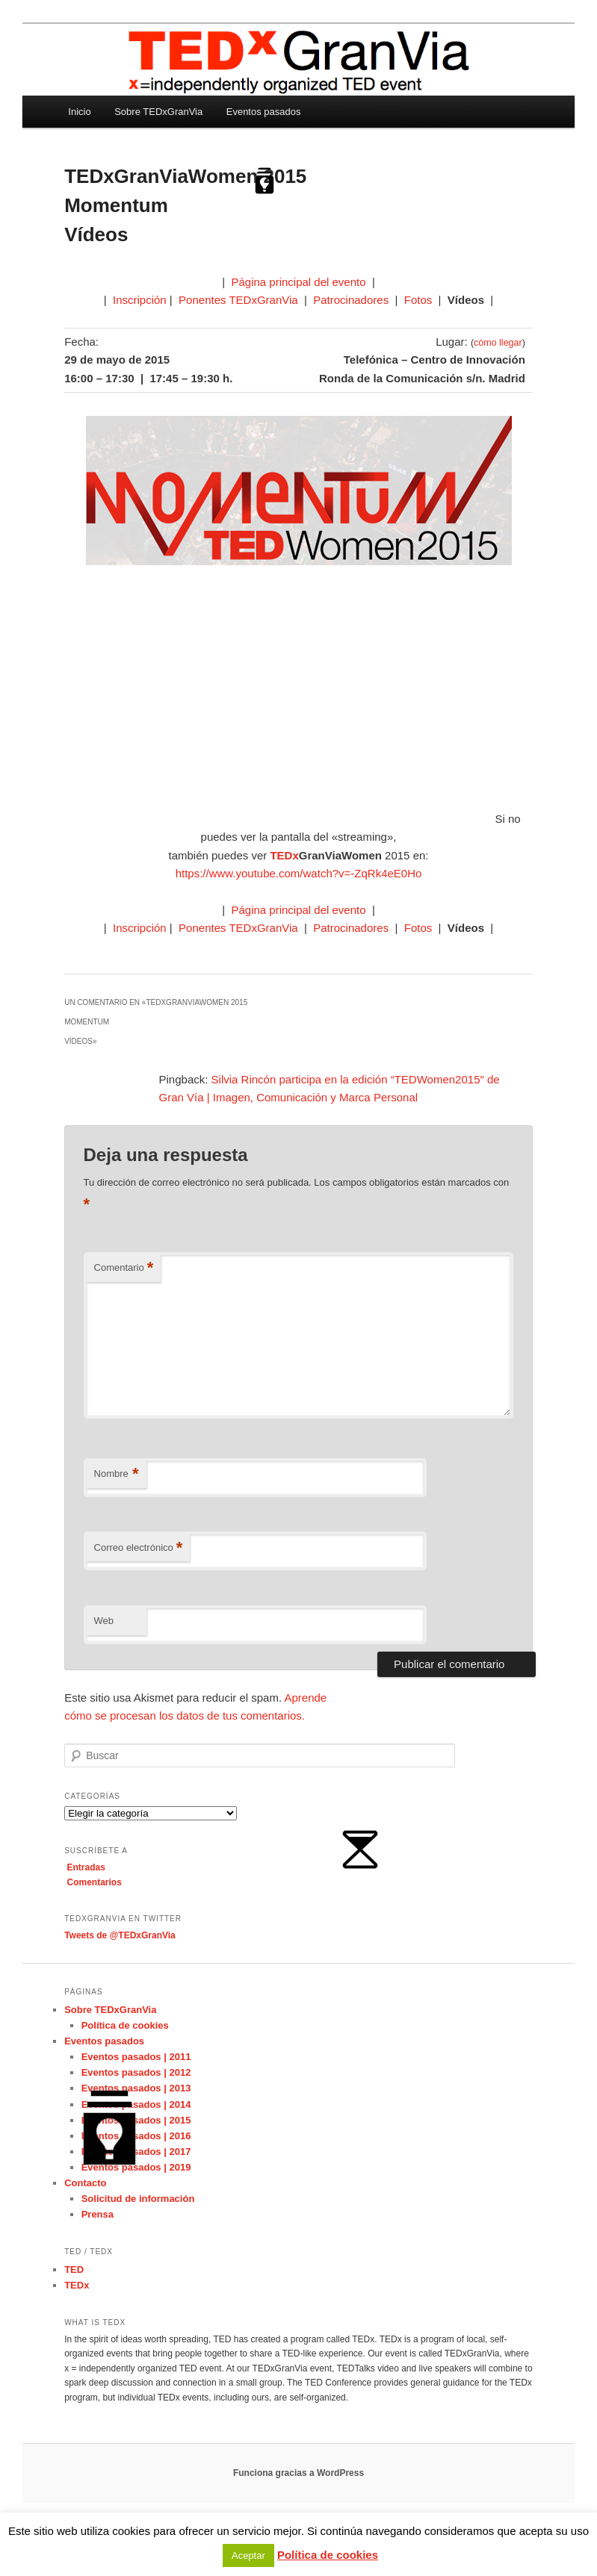 This screenshot has height=2576, width=597. I want to click on indicates high time remaining, so click(360, 1849).